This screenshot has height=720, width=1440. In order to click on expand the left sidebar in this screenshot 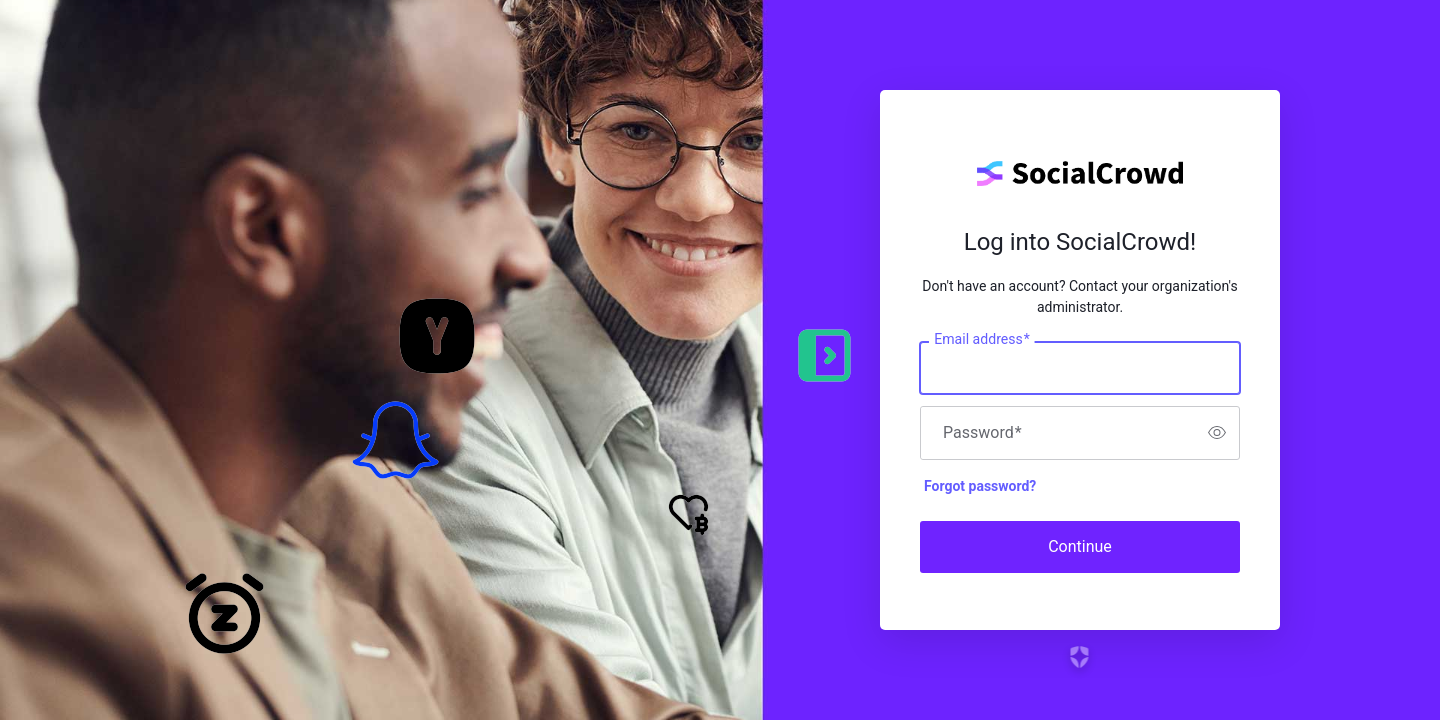, I will do `click(824, 355)`.